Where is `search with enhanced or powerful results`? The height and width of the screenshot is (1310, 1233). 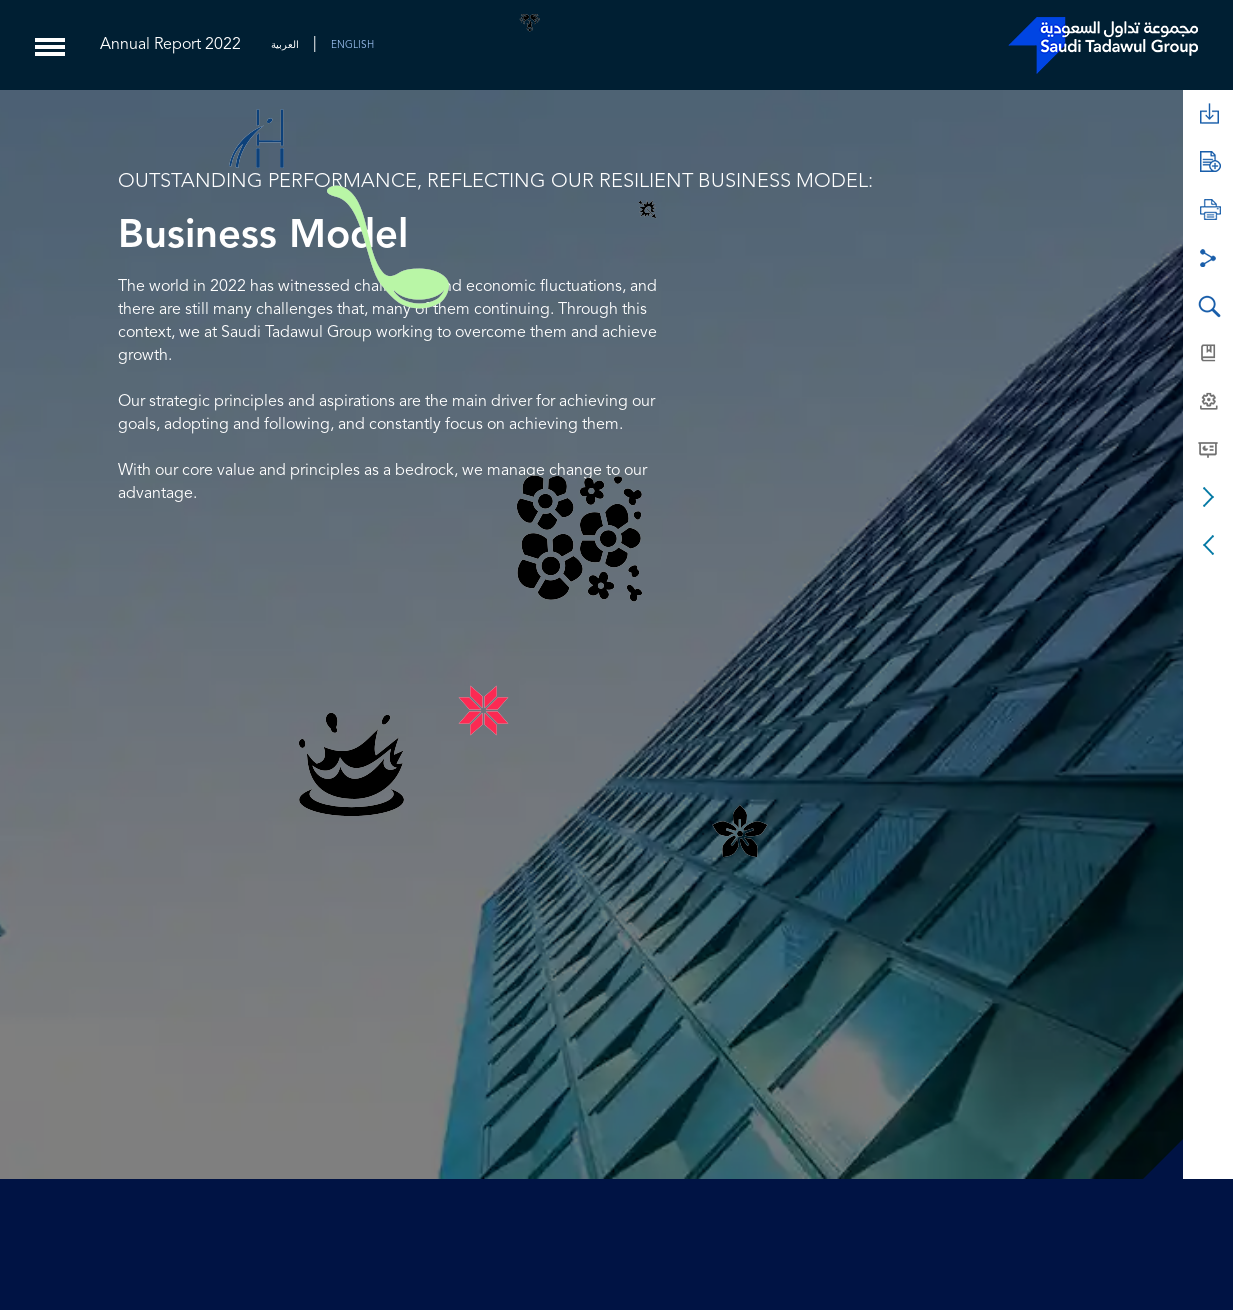
search with enhanced or powerful results is located at coordinates (647, 209).